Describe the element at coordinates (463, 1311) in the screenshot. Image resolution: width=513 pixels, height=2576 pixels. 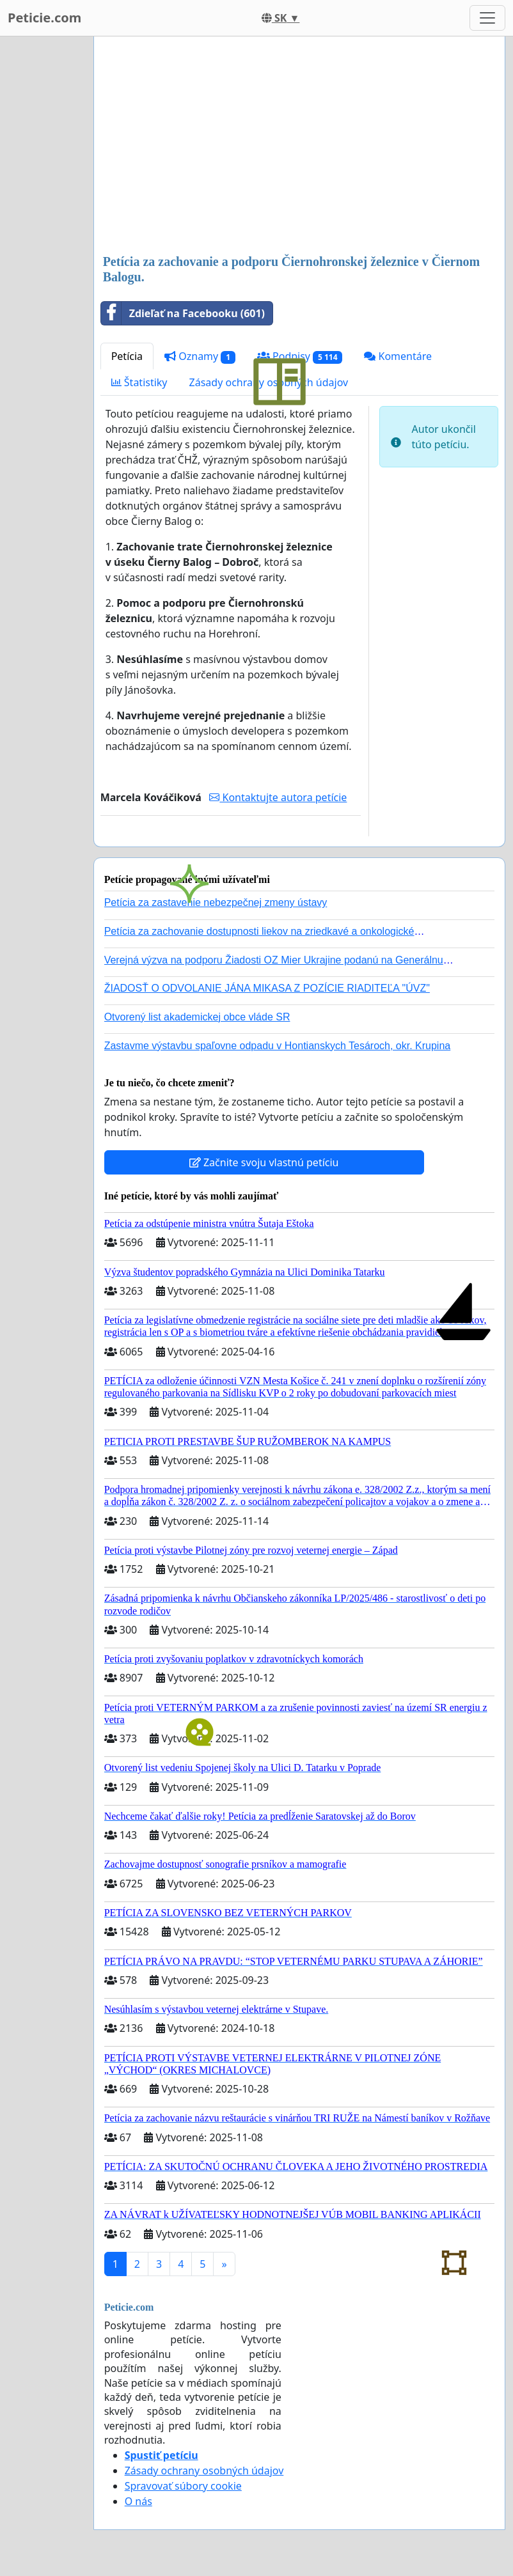
I see `view nearby marina or sailing destinations` at that location.